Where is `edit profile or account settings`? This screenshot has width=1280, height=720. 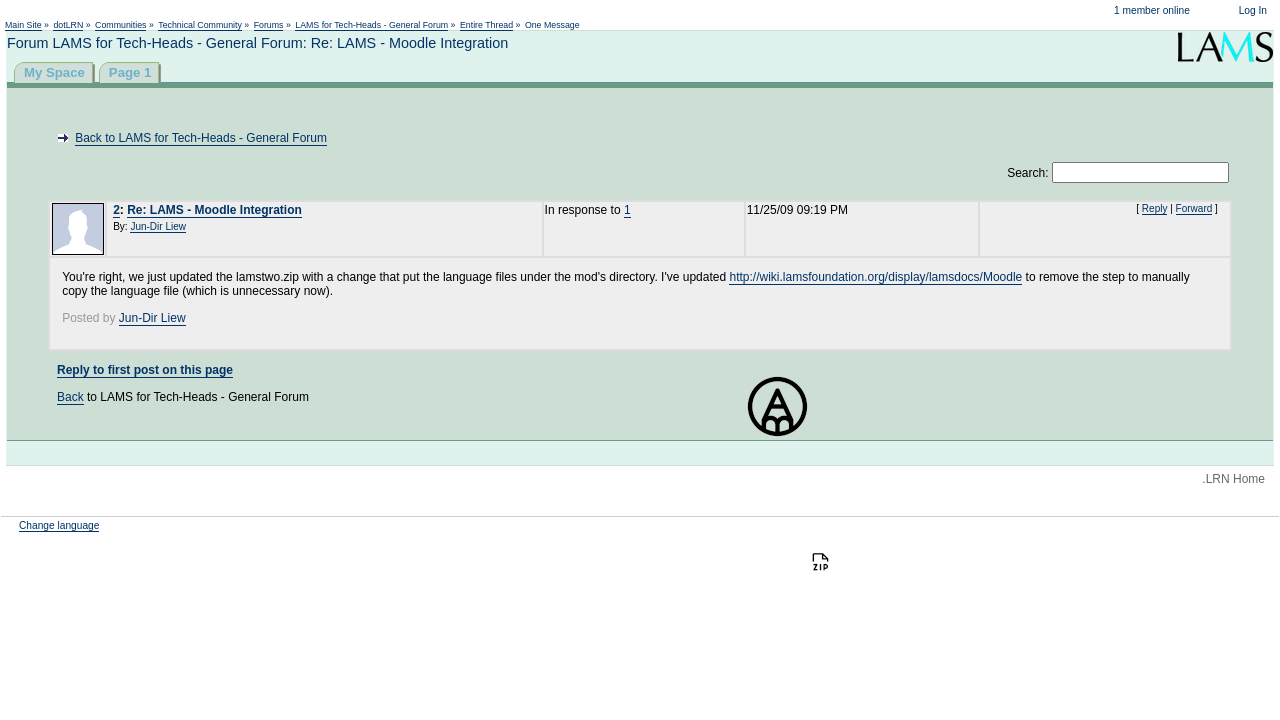 edit profile or account settings is located at coordinates (777, 406).